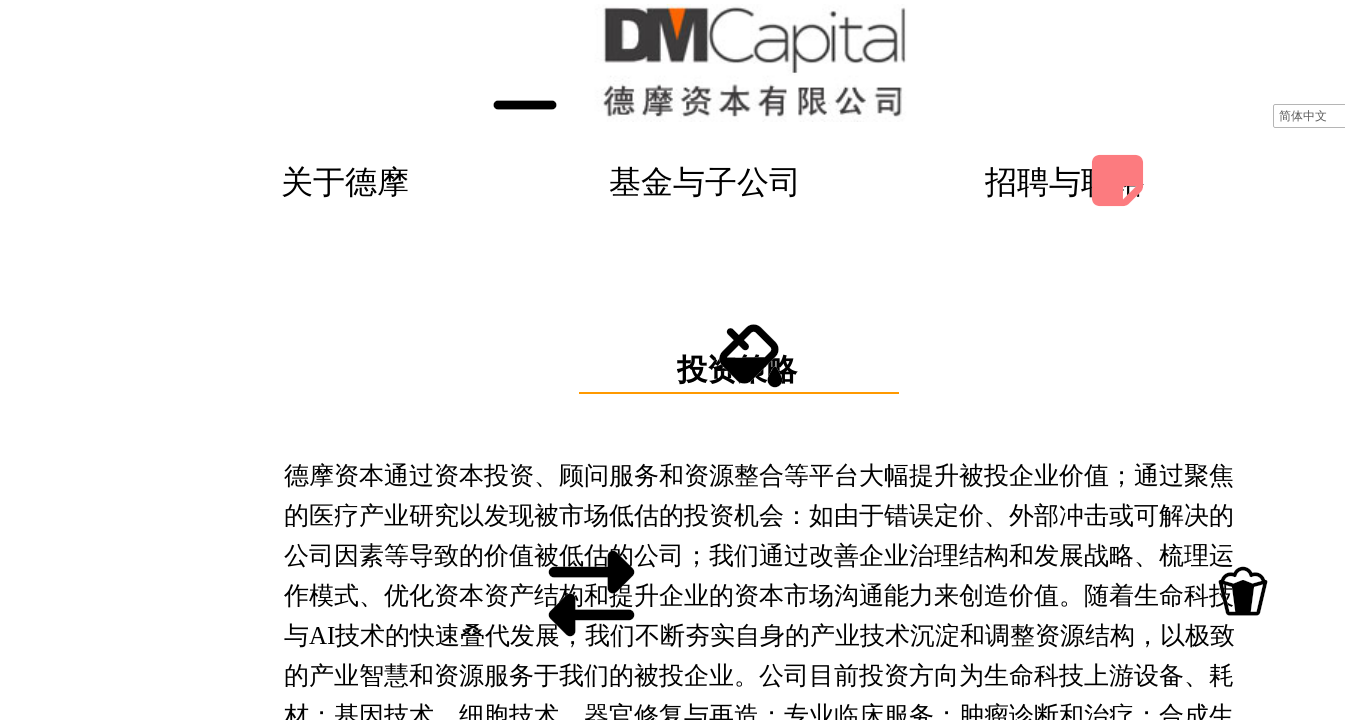 The image size is (1345, 720). Describe the element at coordinates (1117, 180) in the screenshot. I see `add a new sticky note` at that location.